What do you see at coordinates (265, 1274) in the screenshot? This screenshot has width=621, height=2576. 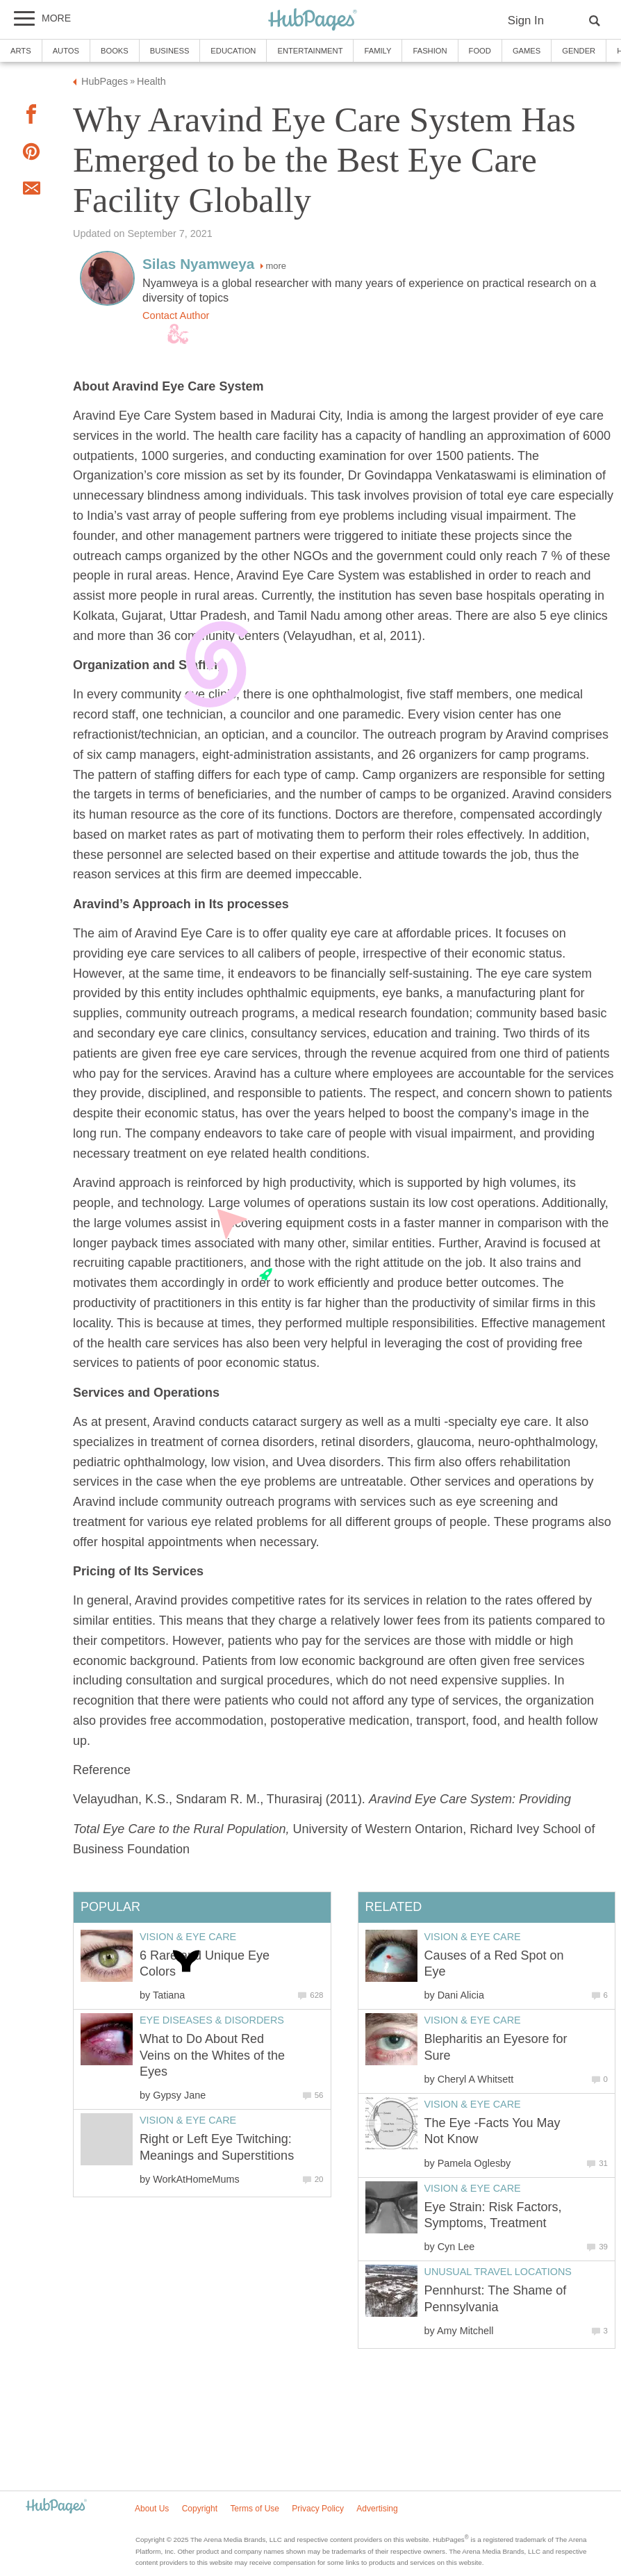 I see `Rocket.Chat messaging platform logo` at bounding box center [265, 1274].